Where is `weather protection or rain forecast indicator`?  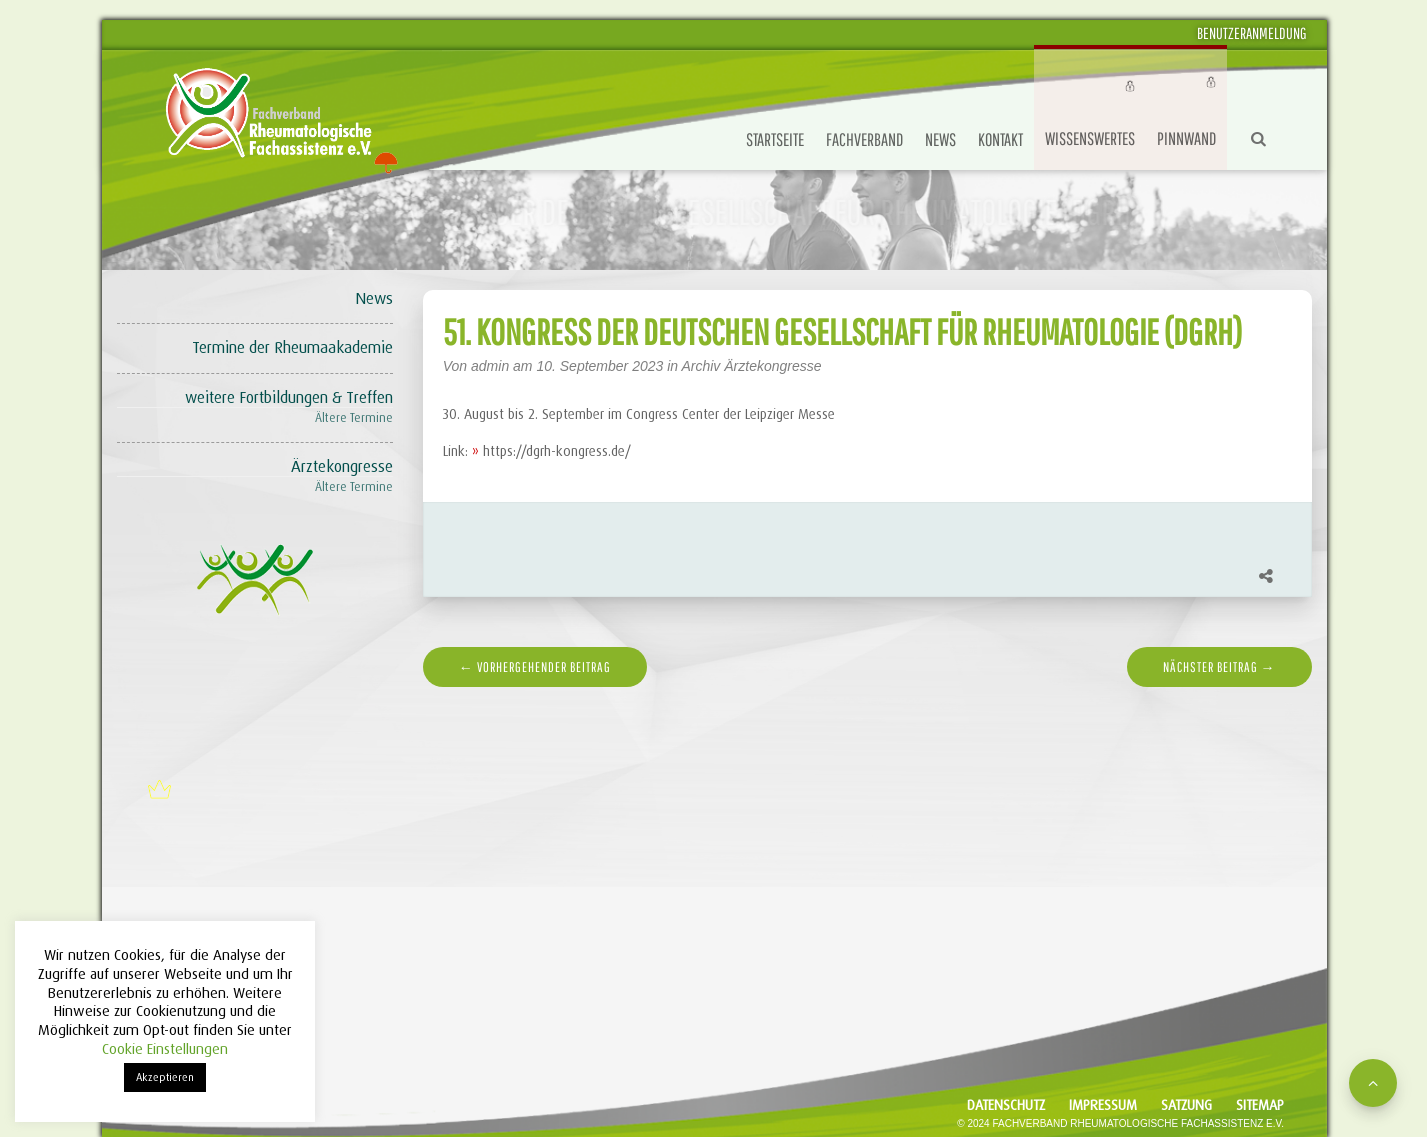
weather protection or rain forecast indicator is located at coordinates (386, 163).